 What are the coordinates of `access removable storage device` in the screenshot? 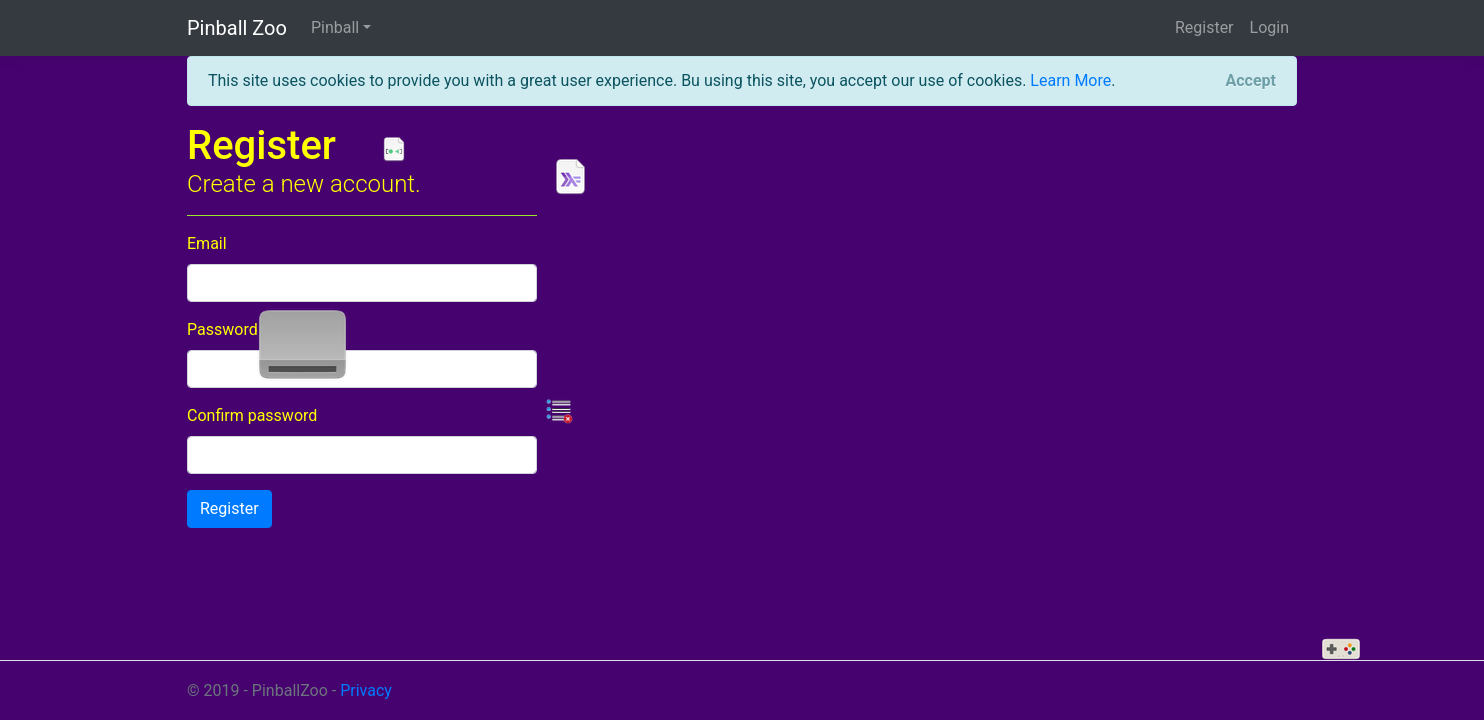 It's located at (302, 344).